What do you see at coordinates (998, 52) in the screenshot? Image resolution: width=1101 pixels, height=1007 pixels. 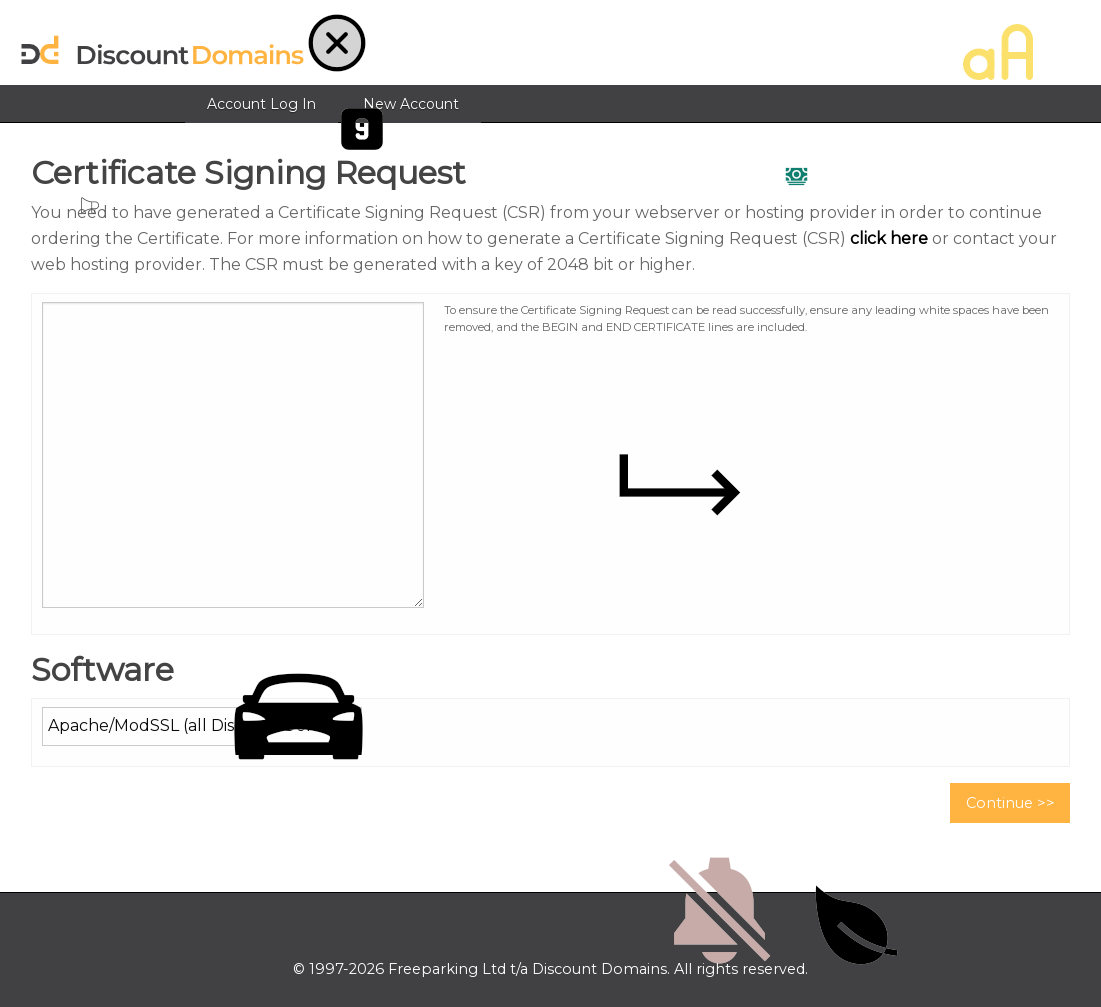 I see `toggle between uppercase and lowercase text` at bounding box center [998, 52].